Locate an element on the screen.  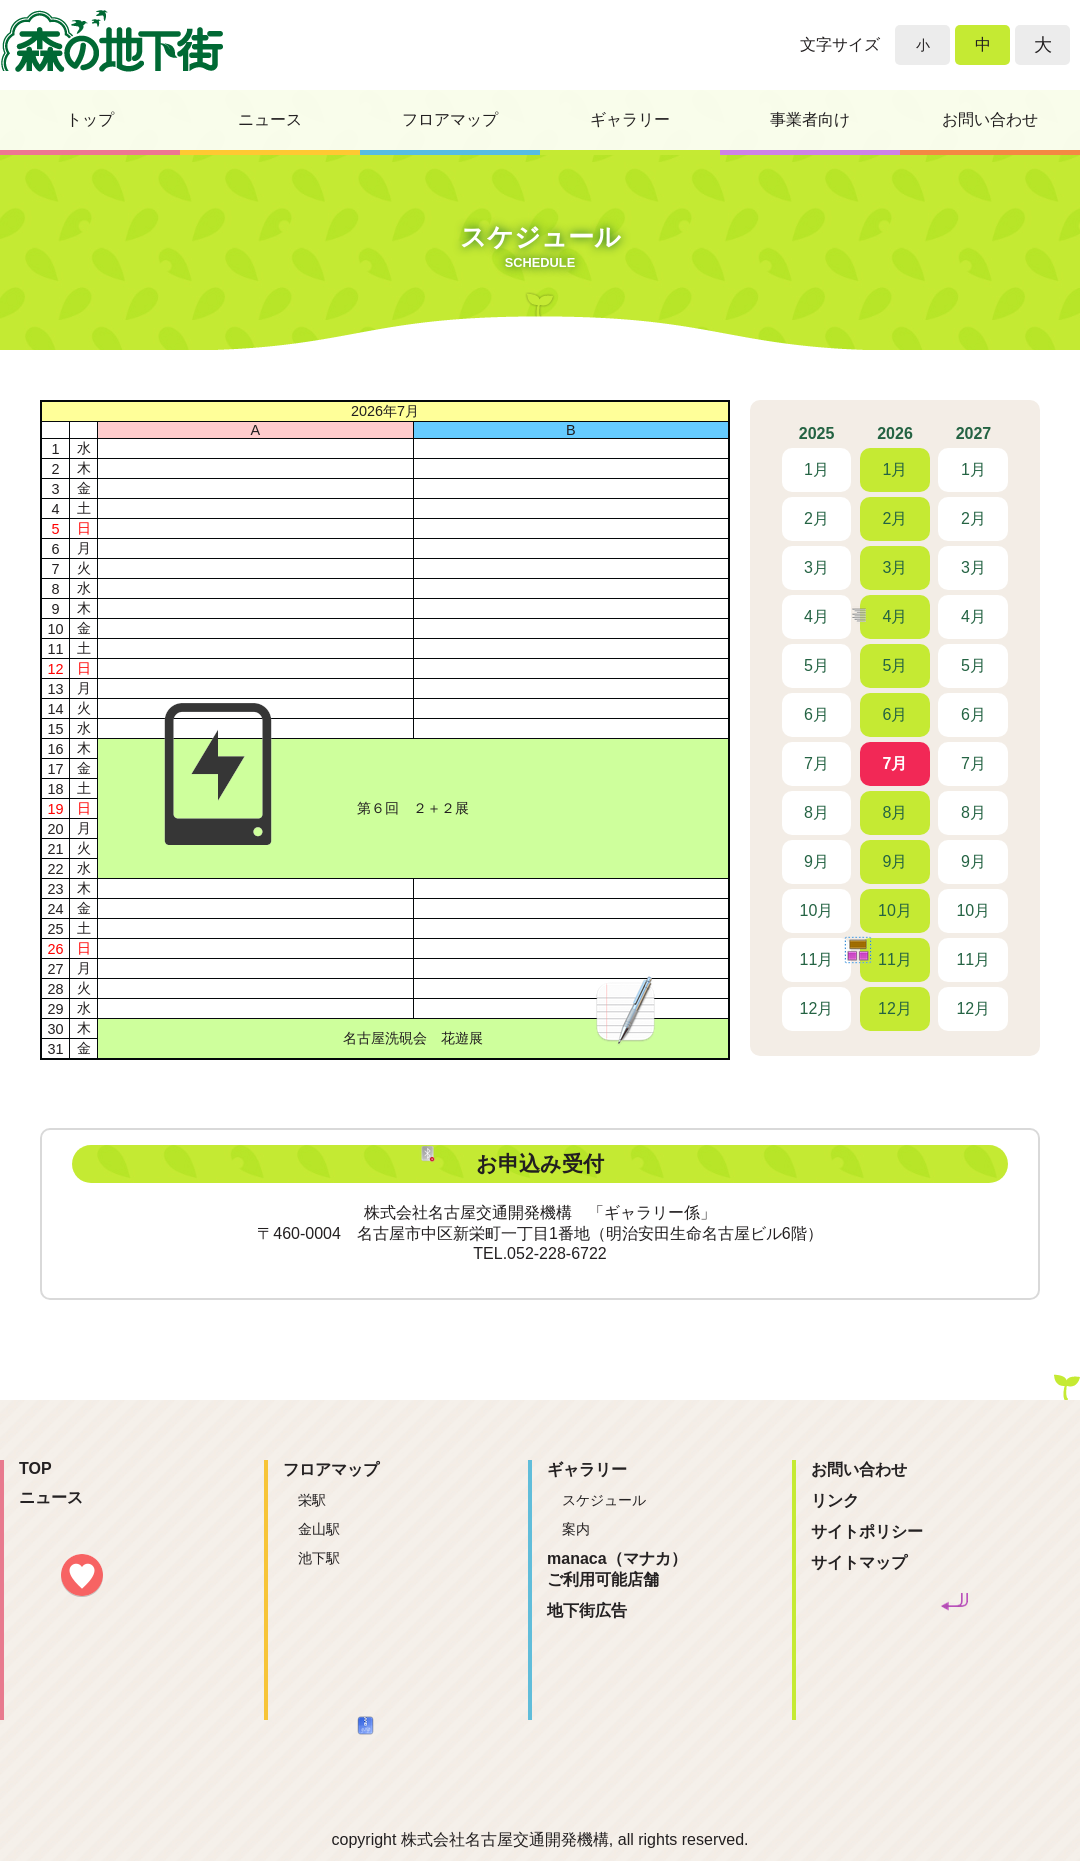
reply to all recipients in an email thread is located at coordinates (954, 1600).